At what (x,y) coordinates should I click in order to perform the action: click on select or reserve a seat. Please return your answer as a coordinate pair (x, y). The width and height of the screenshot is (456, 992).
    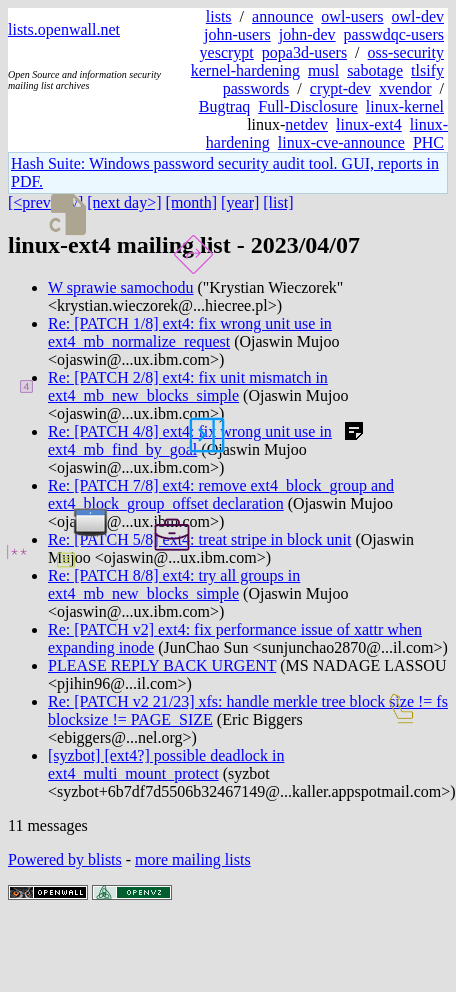
    Looking at the image, I should click on (400, 708).